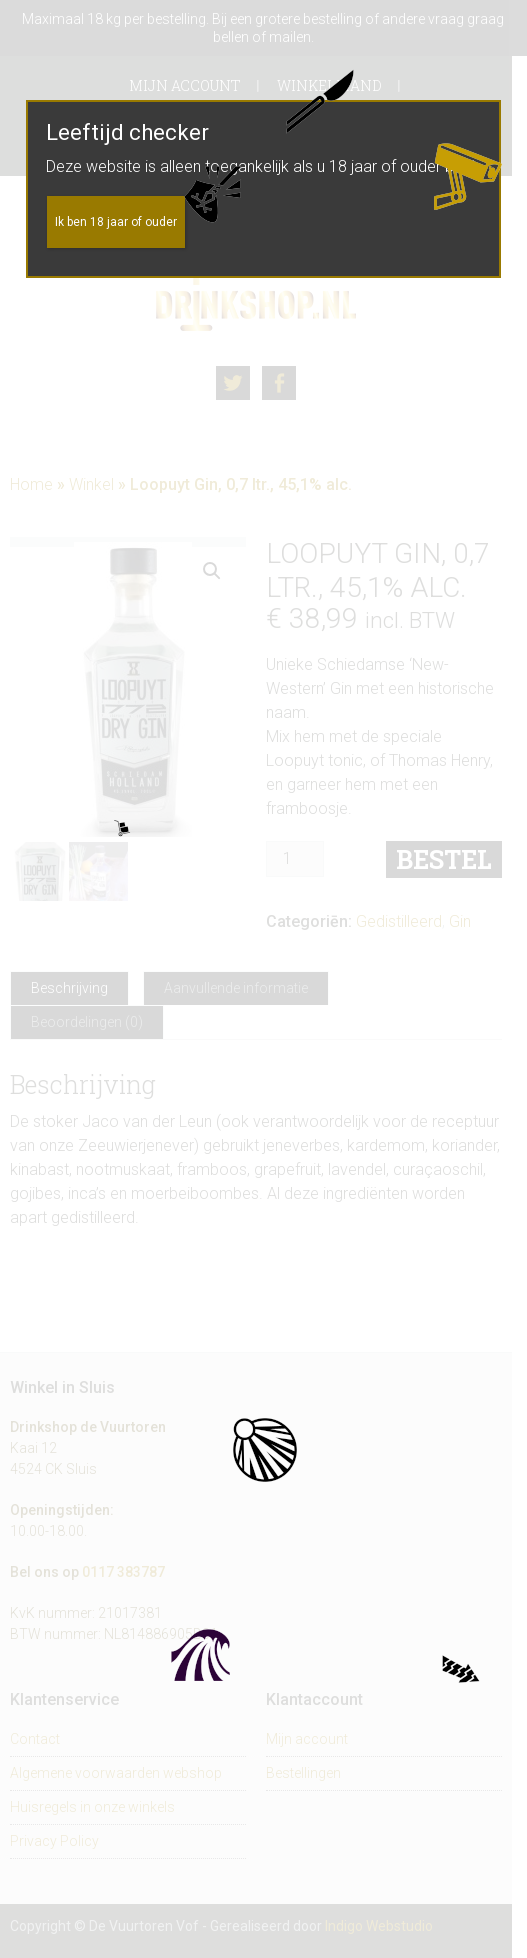 Image resolution: width=527 pixels, height=1958 pixels. I want to click on view shipping or delivery options, so click(122, 827).